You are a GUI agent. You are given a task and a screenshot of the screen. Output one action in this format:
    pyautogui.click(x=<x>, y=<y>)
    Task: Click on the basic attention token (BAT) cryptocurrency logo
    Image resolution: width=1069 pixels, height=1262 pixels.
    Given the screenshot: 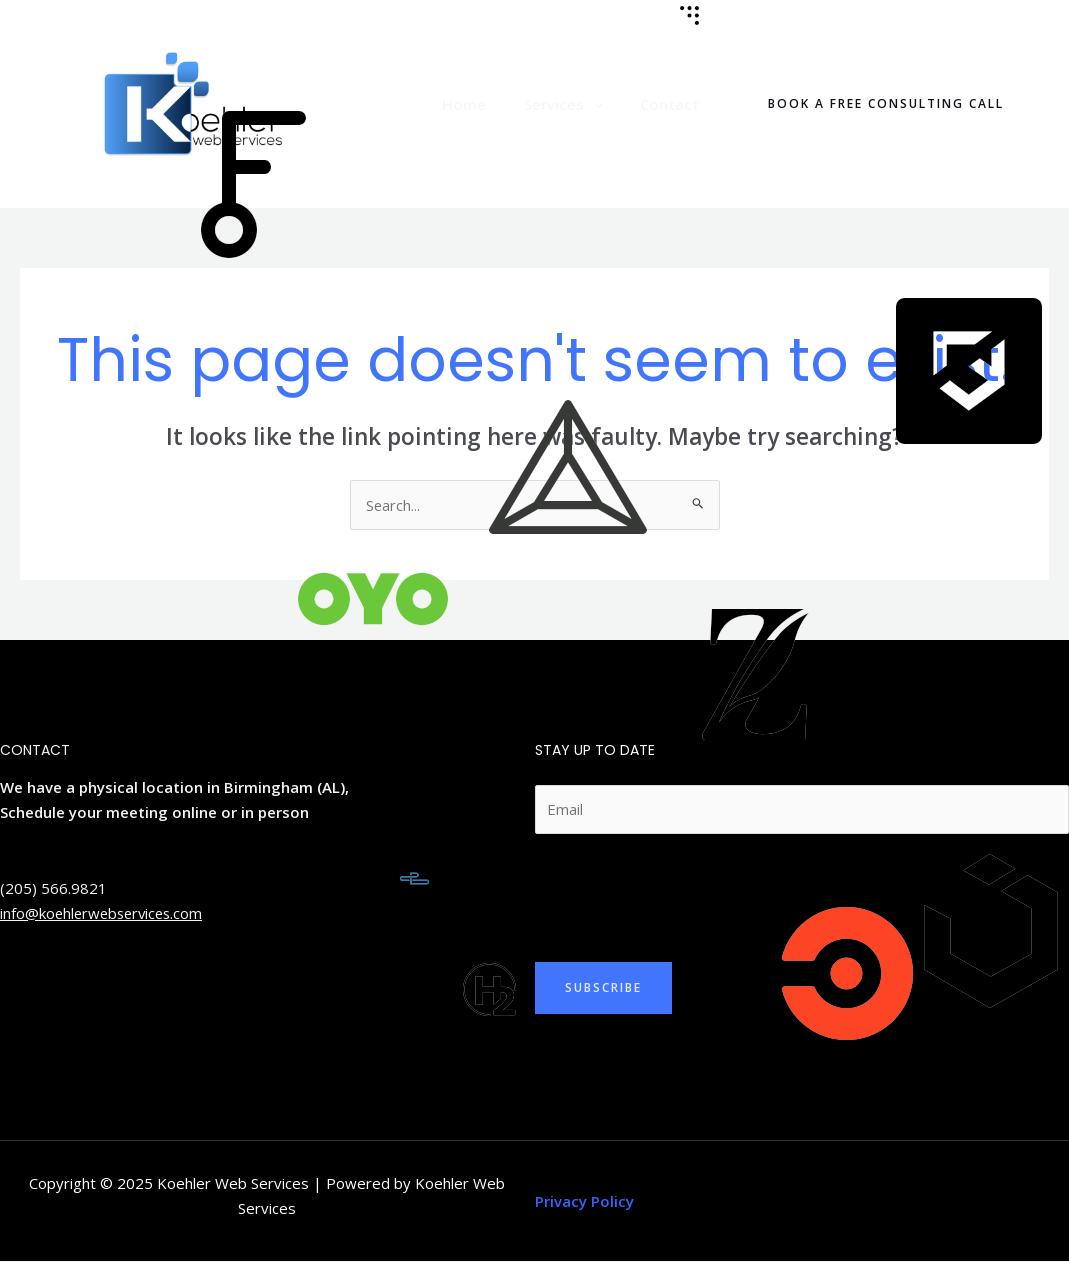 What is the action you would take?
    pyautogui.click(x=568, y=467)
    